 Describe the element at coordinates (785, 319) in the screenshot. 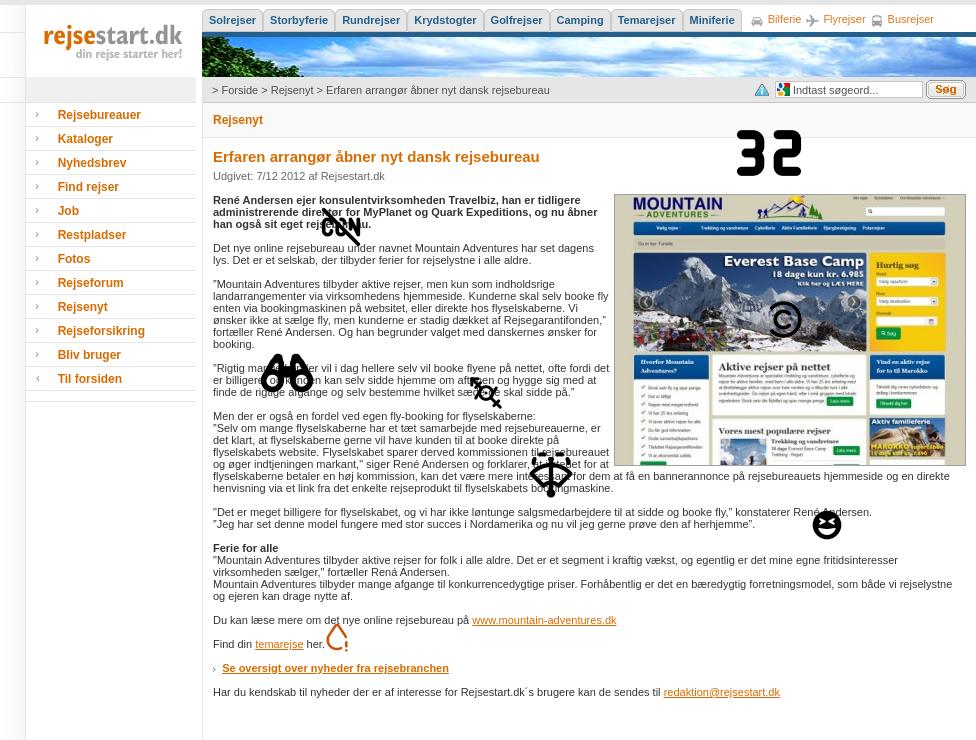

I see `comedy central brand logo` at that location.